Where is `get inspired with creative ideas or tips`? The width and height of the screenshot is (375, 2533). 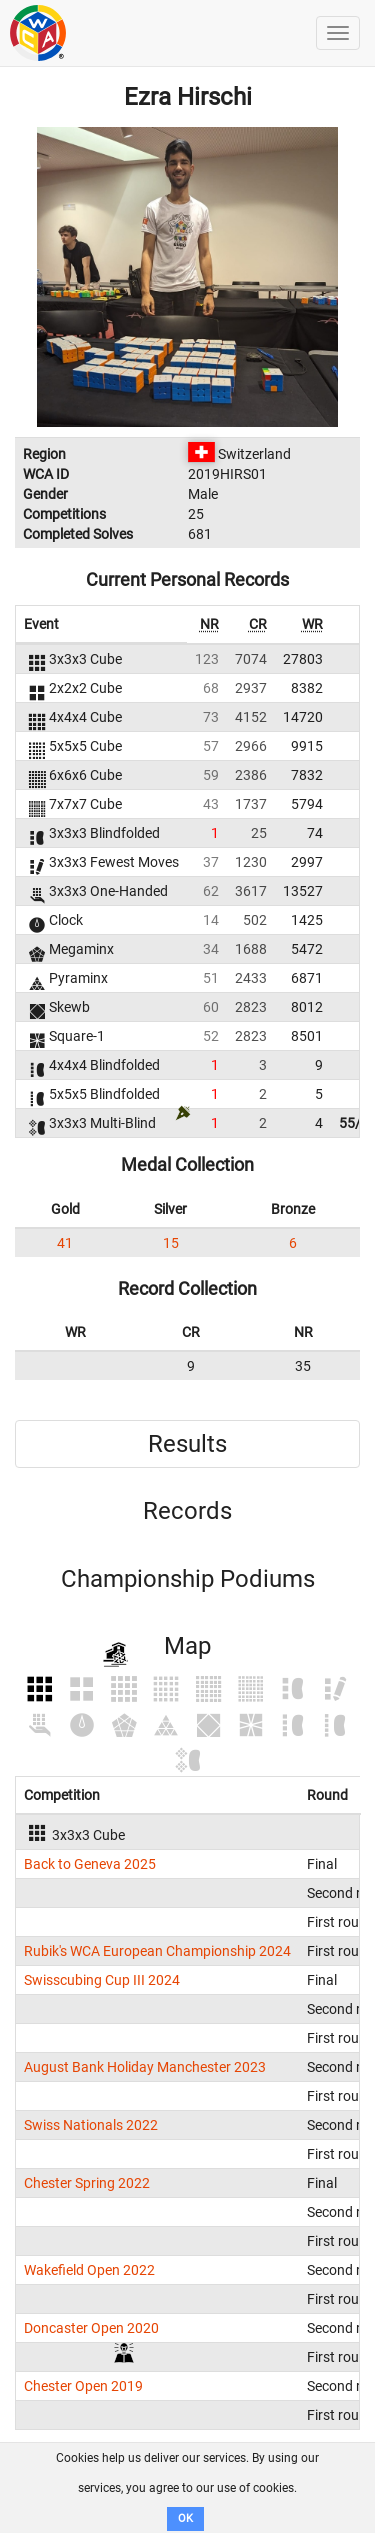 get inspired with creative ideas or tips is located at coordinates (124, 2353).